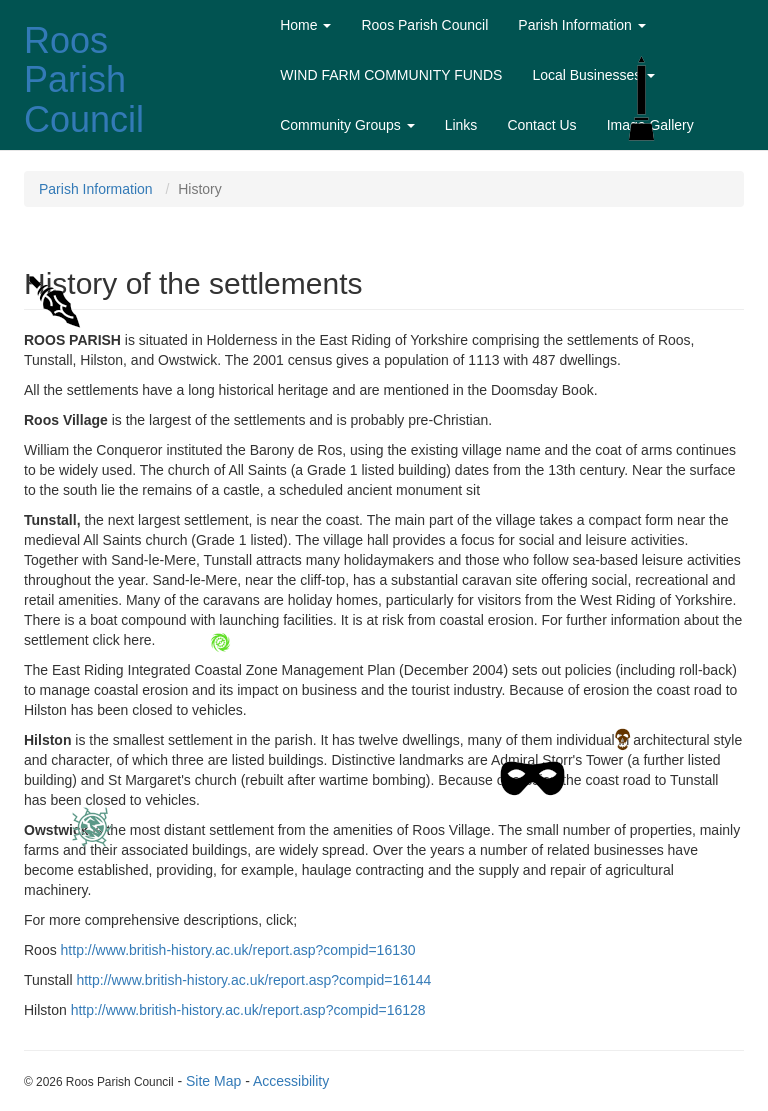 Image resolution: width=768 pixels, height=1111 pixels. Describe the element at coordinates (622, 739) in the screenshot. I see `dark humor or comedy category in a game` at that location.